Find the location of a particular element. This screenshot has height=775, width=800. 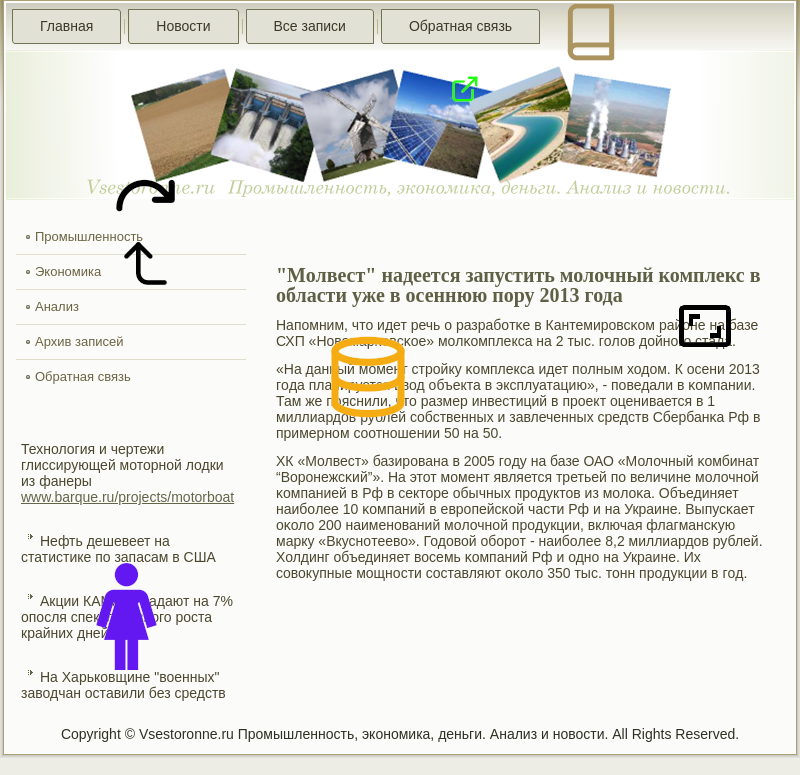

access database management is located at coordinates (368, 377).